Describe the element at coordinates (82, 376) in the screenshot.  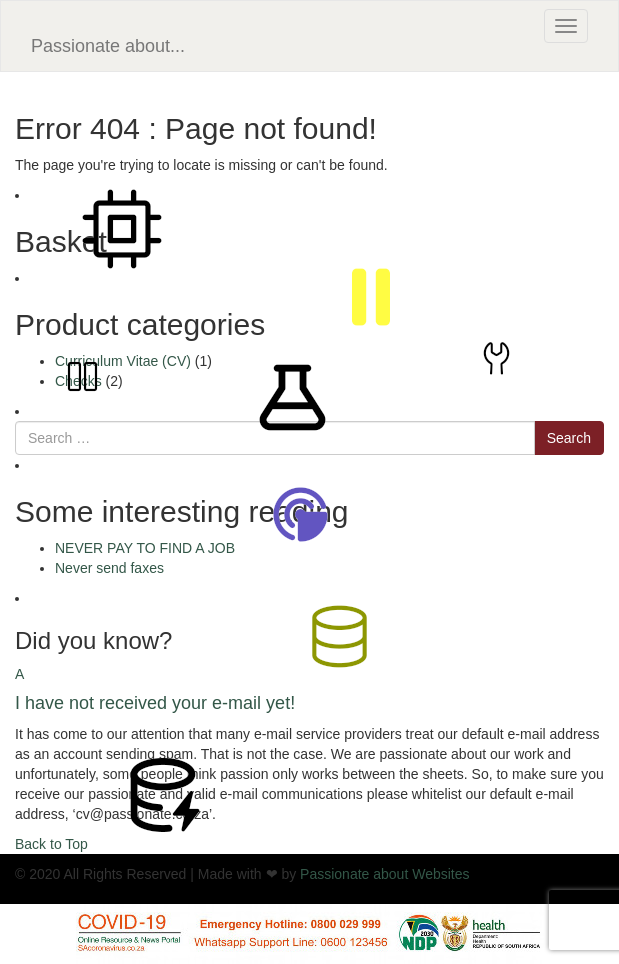
I see `switch to column view layout` at that location.